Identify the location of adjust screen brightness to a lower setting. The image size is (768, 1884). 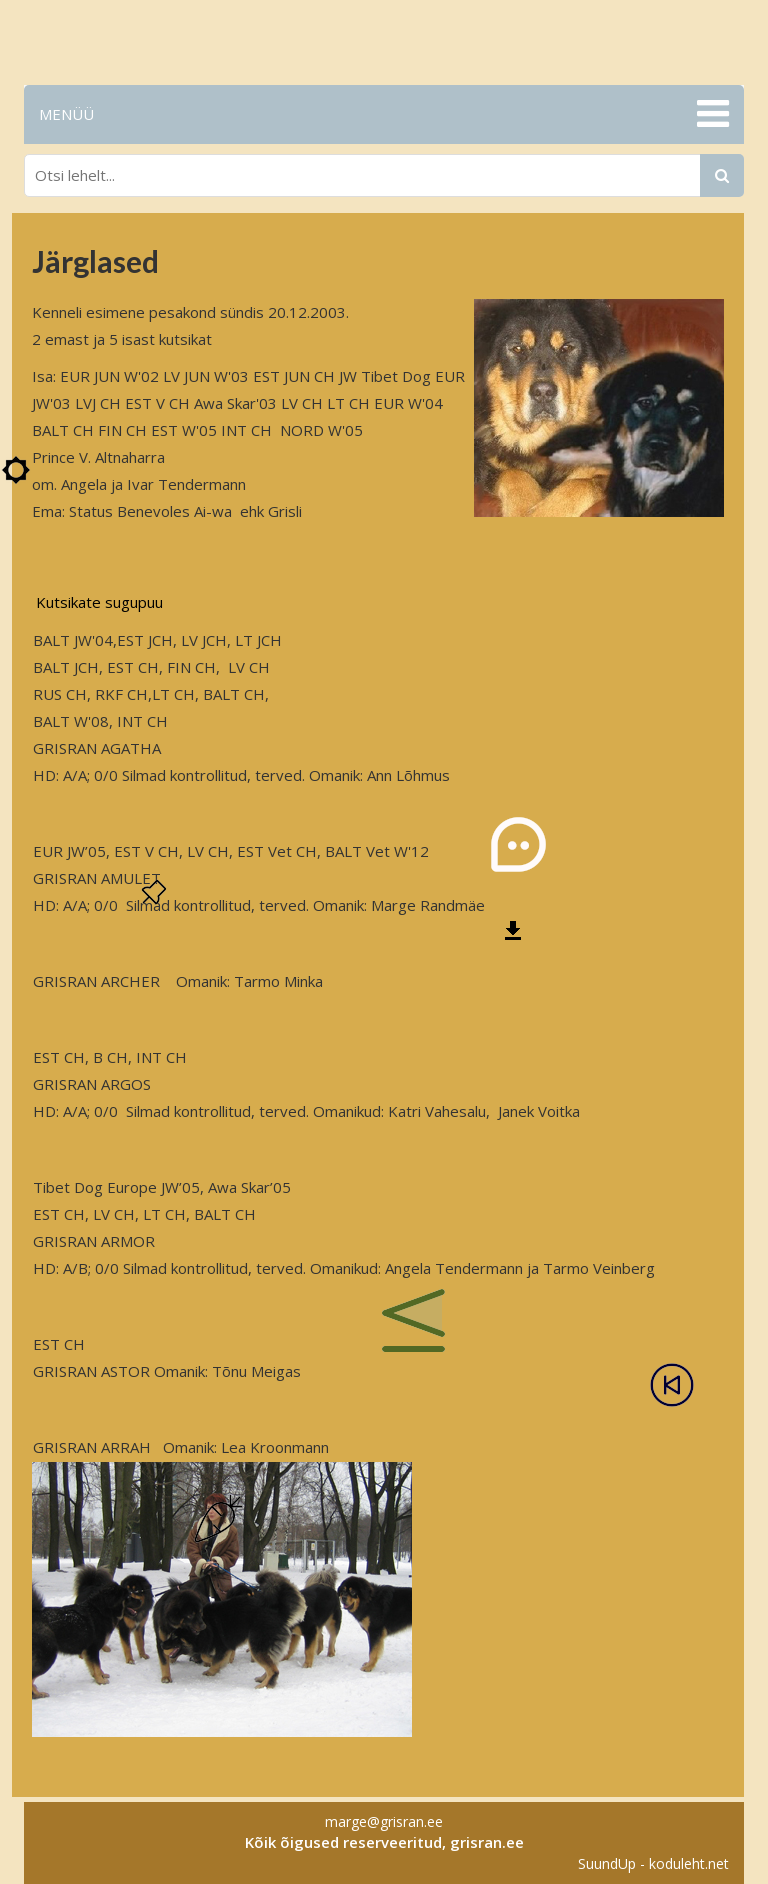
(16, 470).